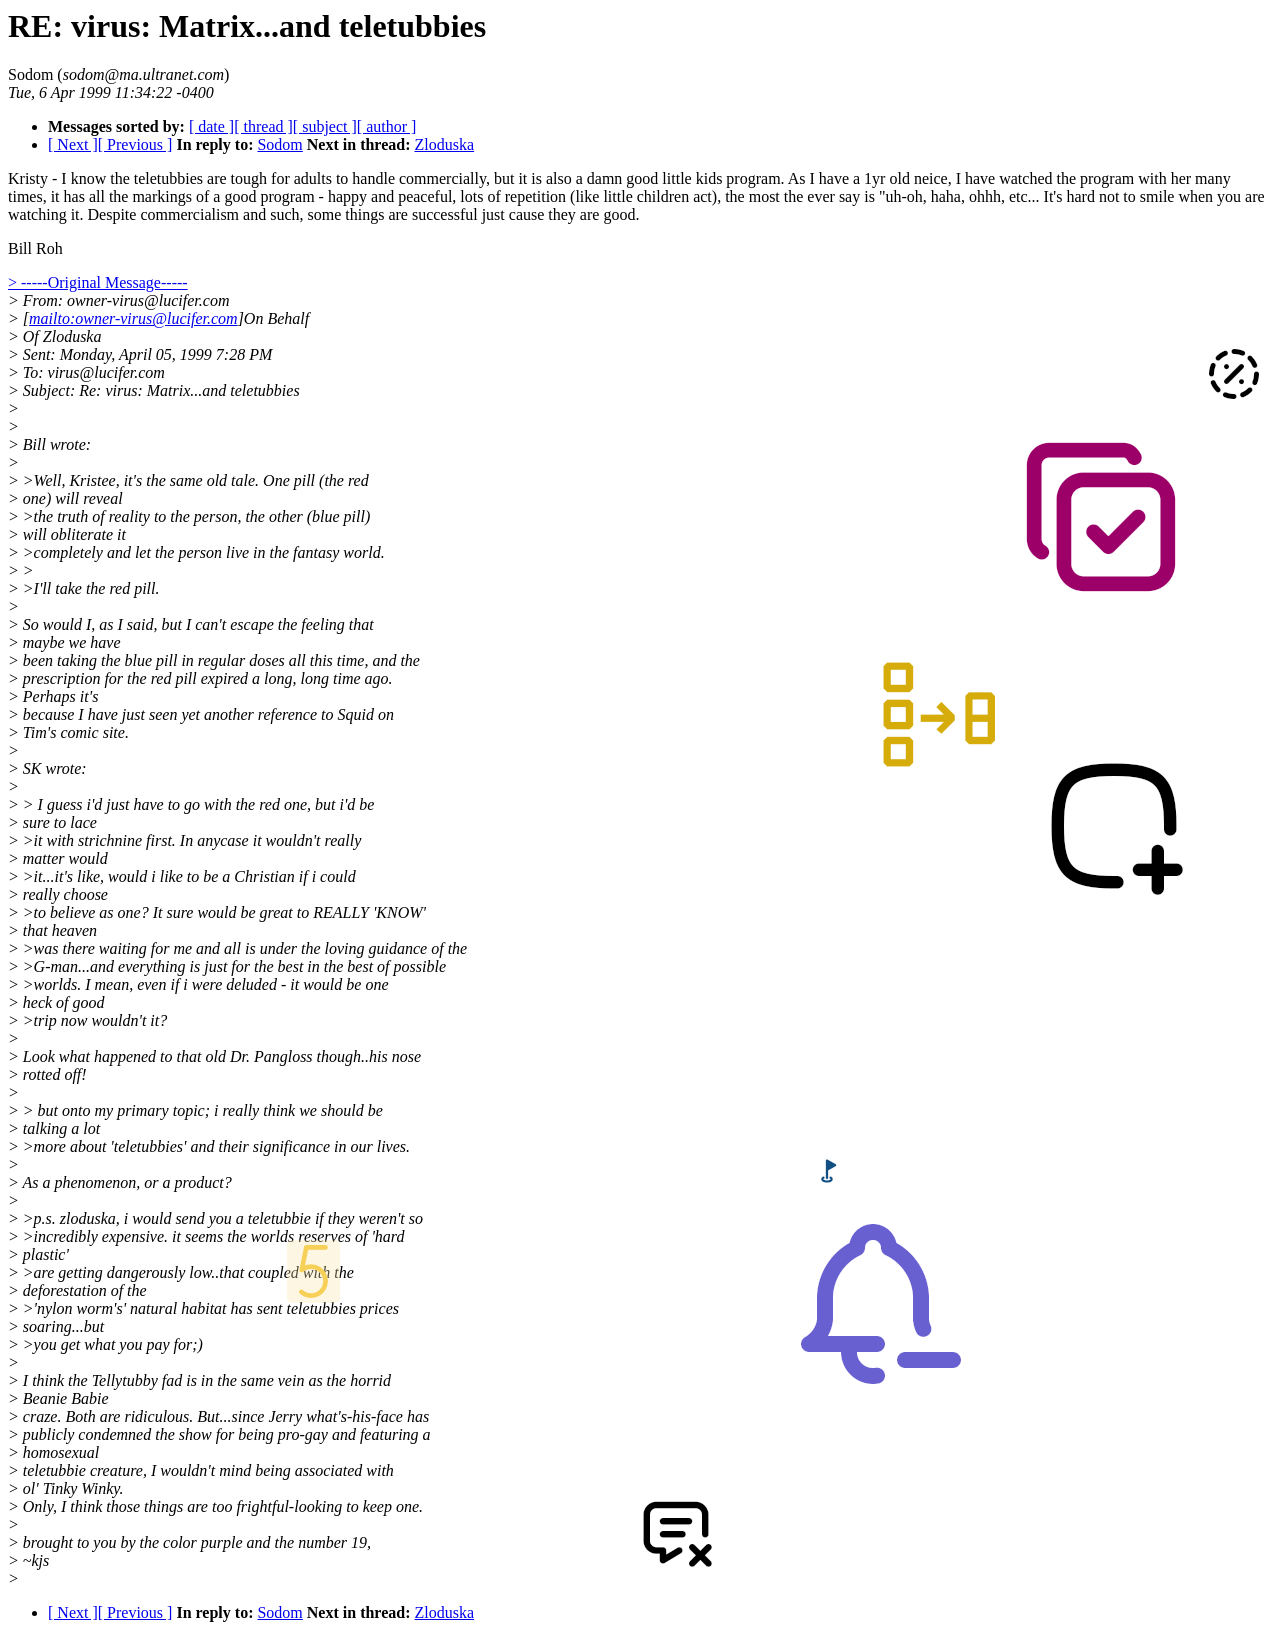 The height and width of the screenshot is (1638, 1280). Describe the element at coordinates (827, 1171) in the screenshot. I see `access golf course or mini golf features` at that location.